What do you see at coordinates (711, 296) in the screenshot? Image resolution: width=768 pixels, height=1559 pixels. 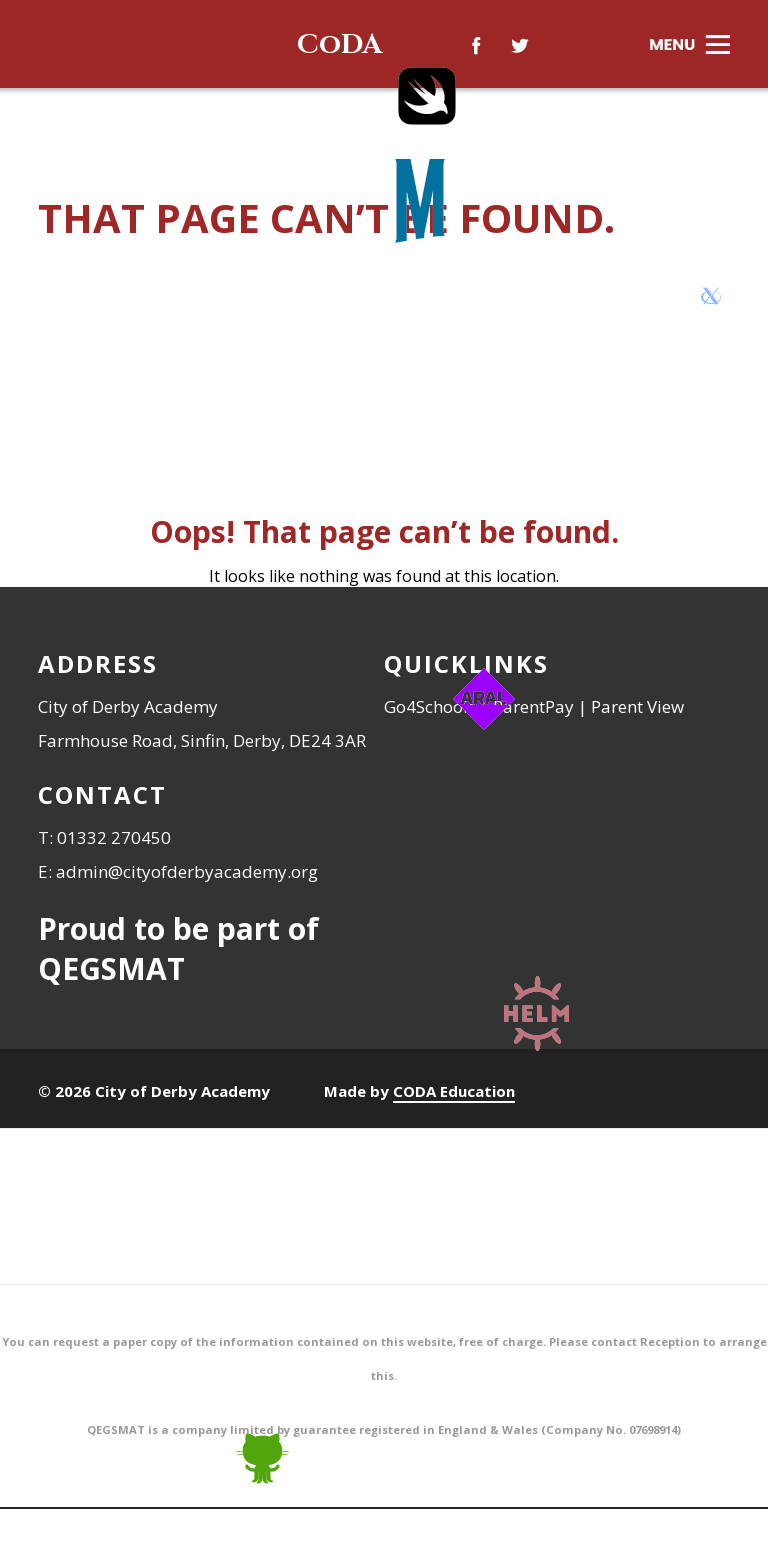 I see `link to X.Org Foundation website` at bounding box center [711, 296].